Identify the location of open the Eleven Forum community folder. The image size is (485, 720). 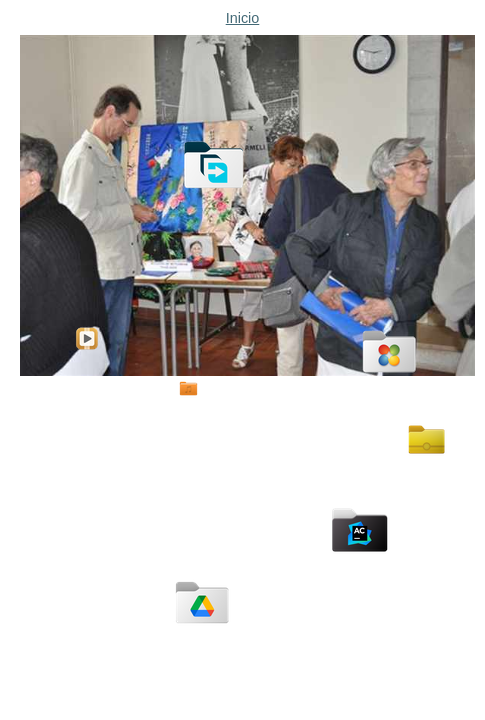
(389, 353).